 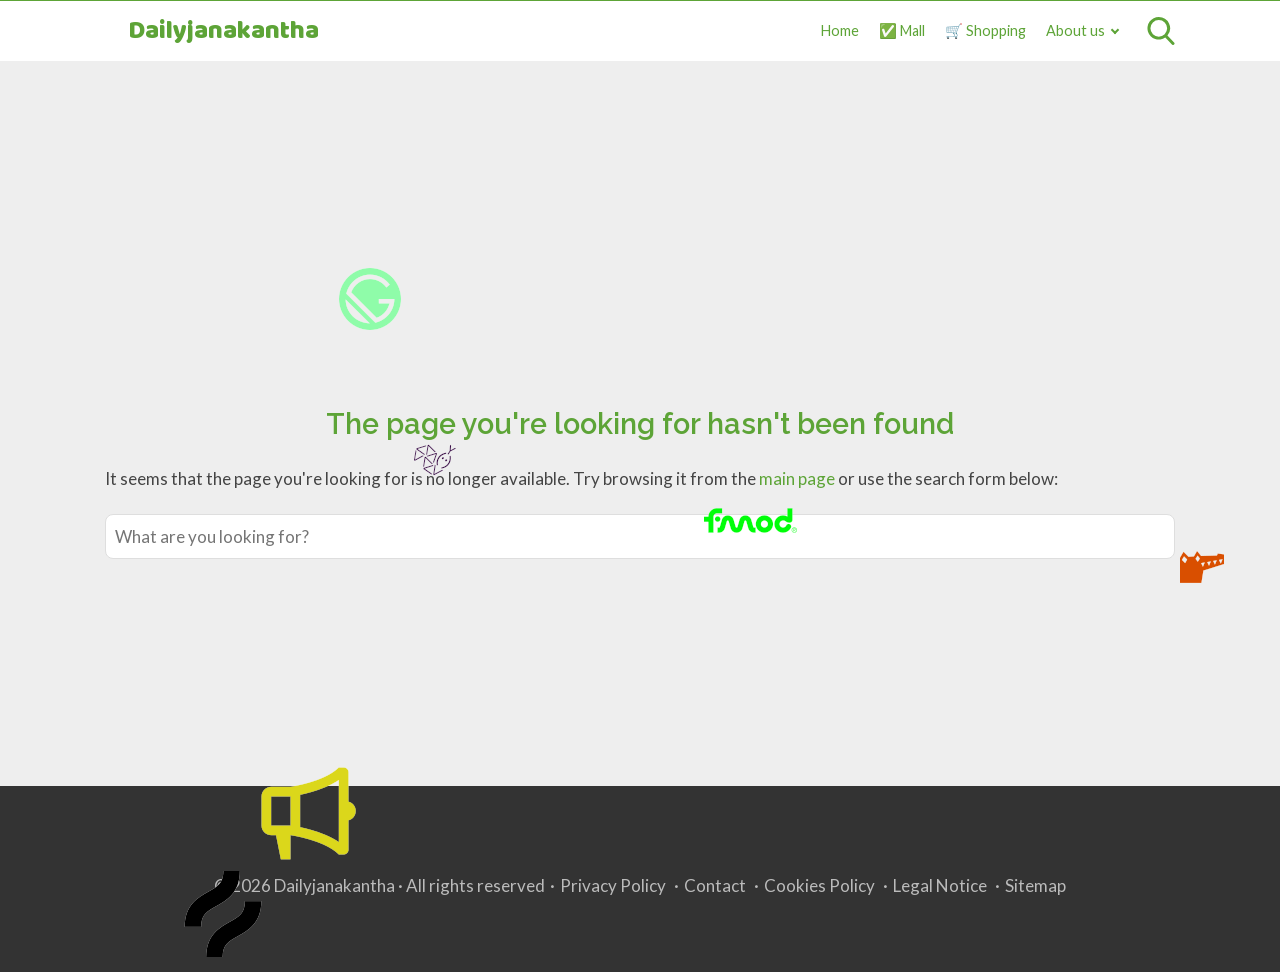 I want to click on fmod audio middleware logo, so click(x=750, y=520).